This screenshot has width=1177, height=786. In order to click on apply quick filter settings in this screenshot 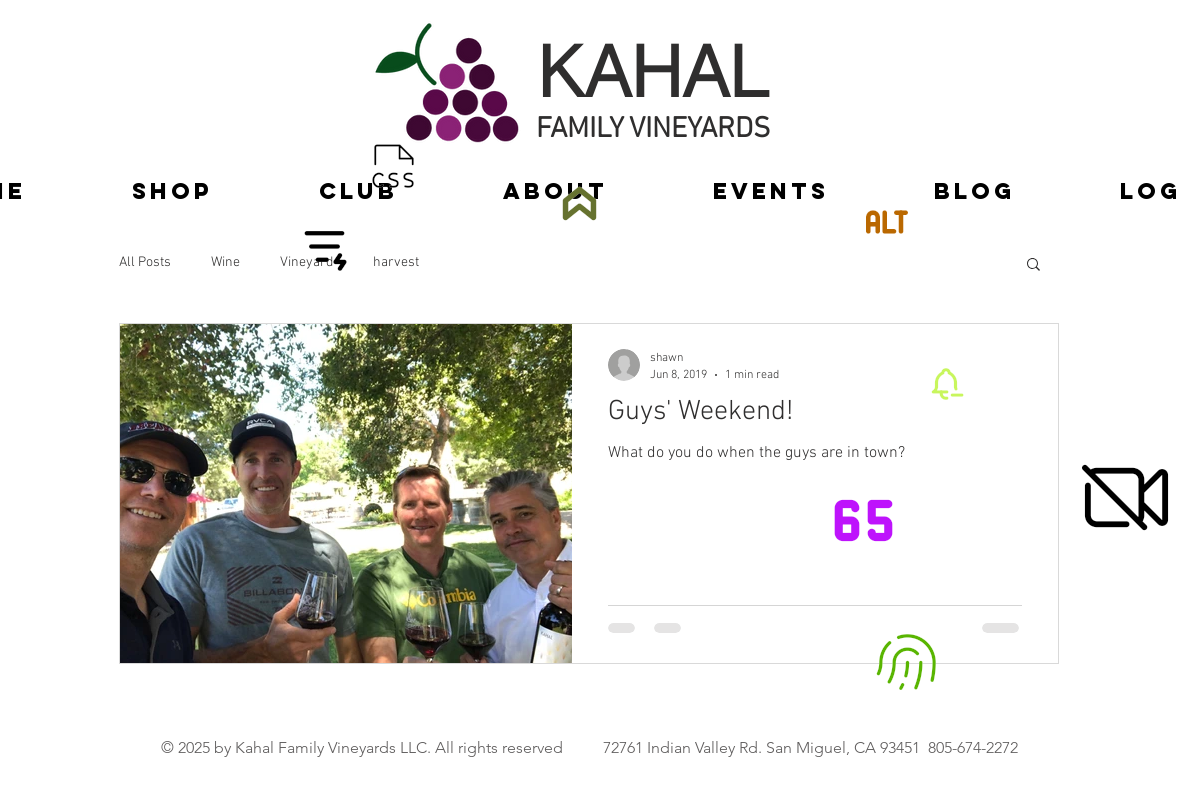, I will do `click(324, 246)`.